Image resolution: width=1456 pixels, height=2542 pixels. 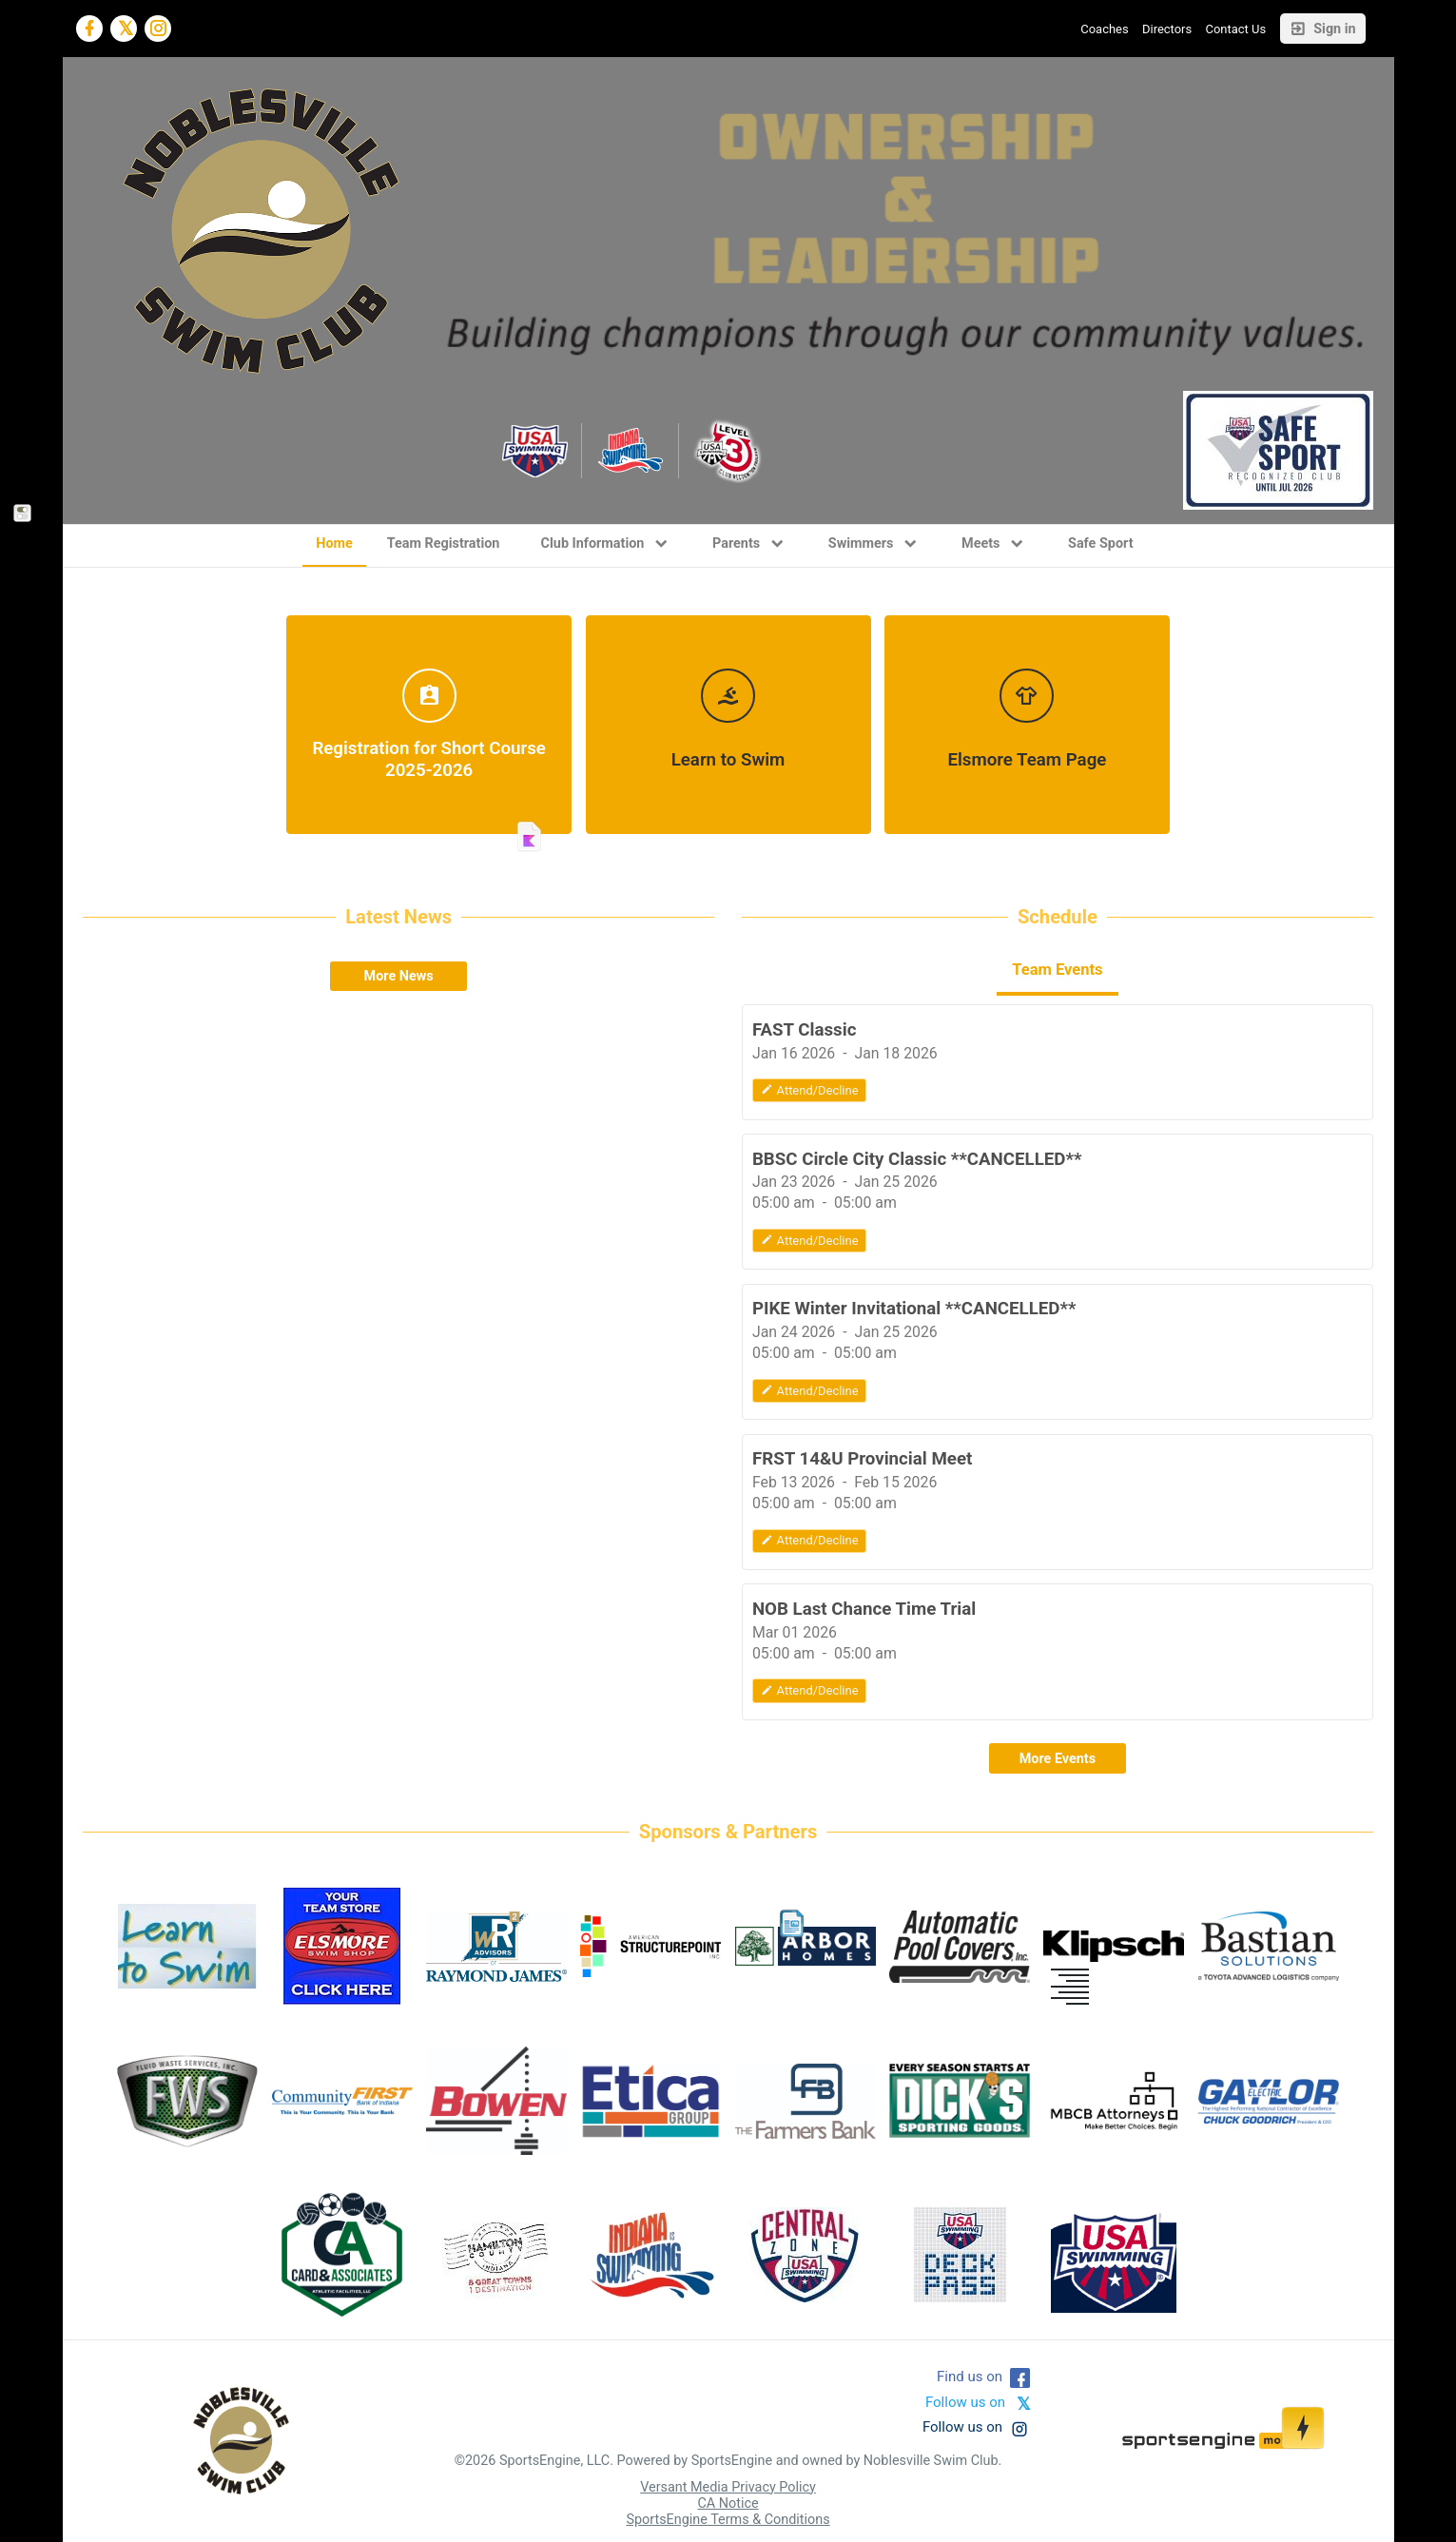 I want to click on open a text document template file, so click(x=791, y=1923).